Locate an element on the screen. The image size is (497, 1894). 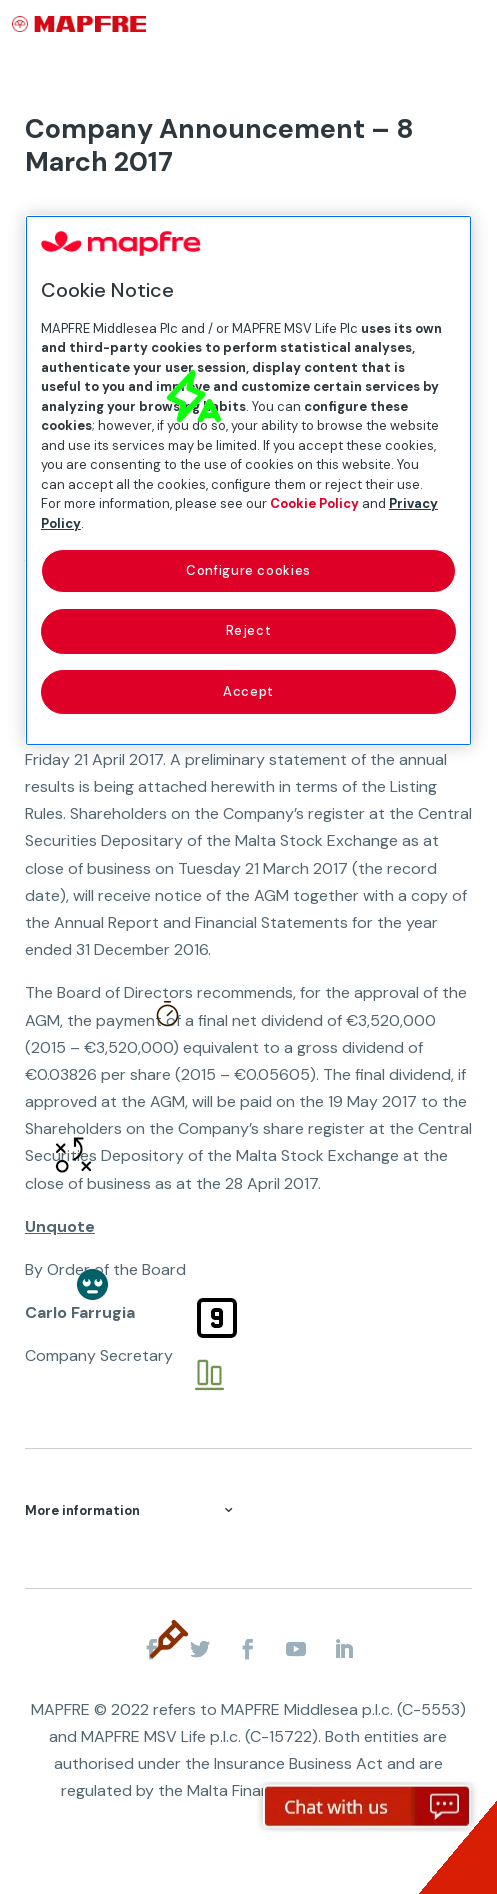
select or navigate to item number 9 is located at coordinates (217, 1318).